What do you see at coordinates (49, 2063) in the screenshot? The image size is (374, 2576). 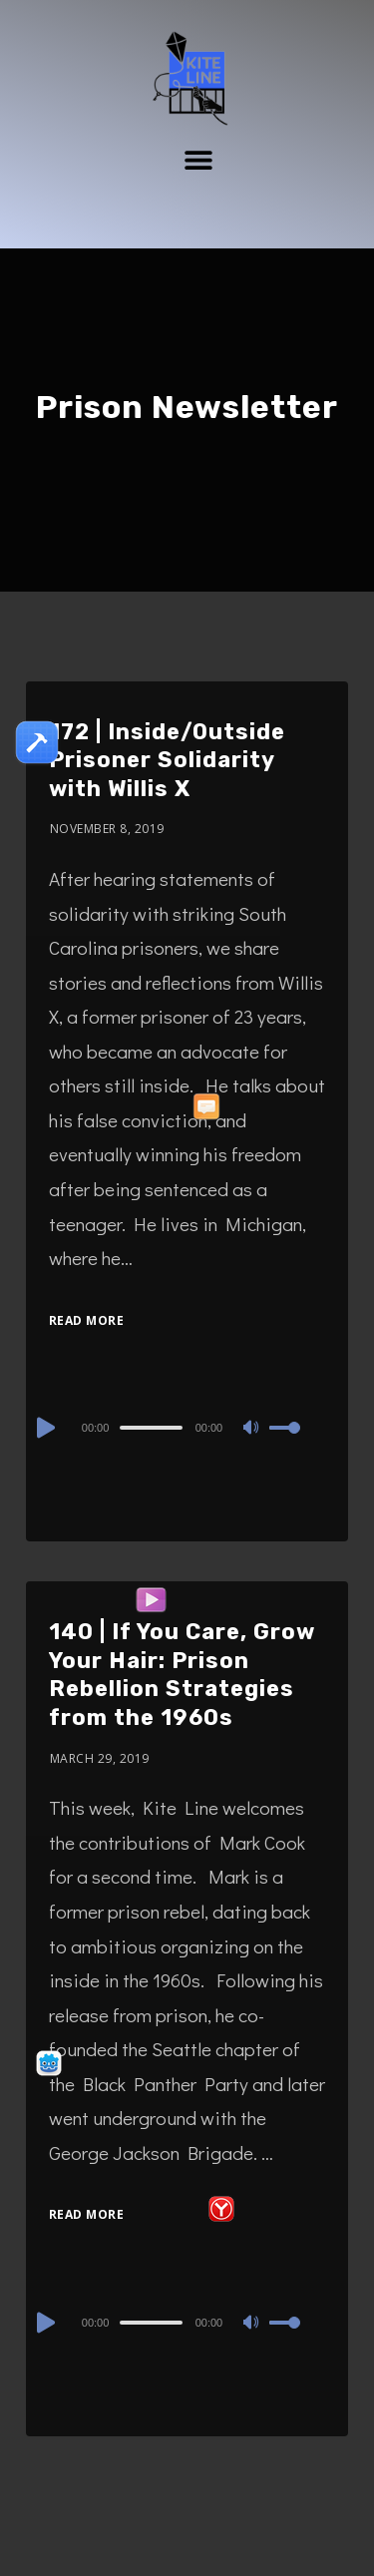 I see `open godot game engine` at bounding box center [49, 2063].